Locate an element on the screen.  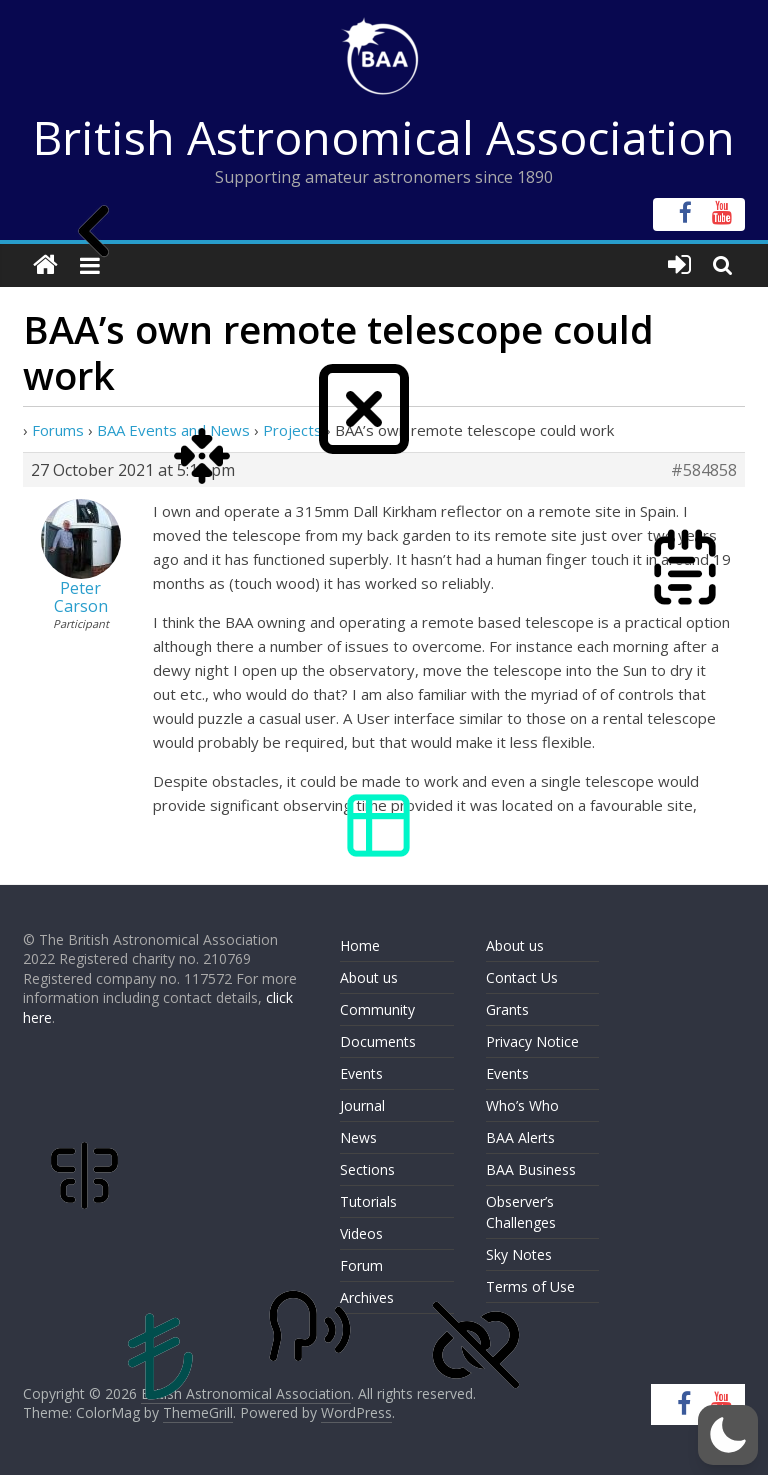
view or select Turkish lira currency is located at coordinates (162, 1356).